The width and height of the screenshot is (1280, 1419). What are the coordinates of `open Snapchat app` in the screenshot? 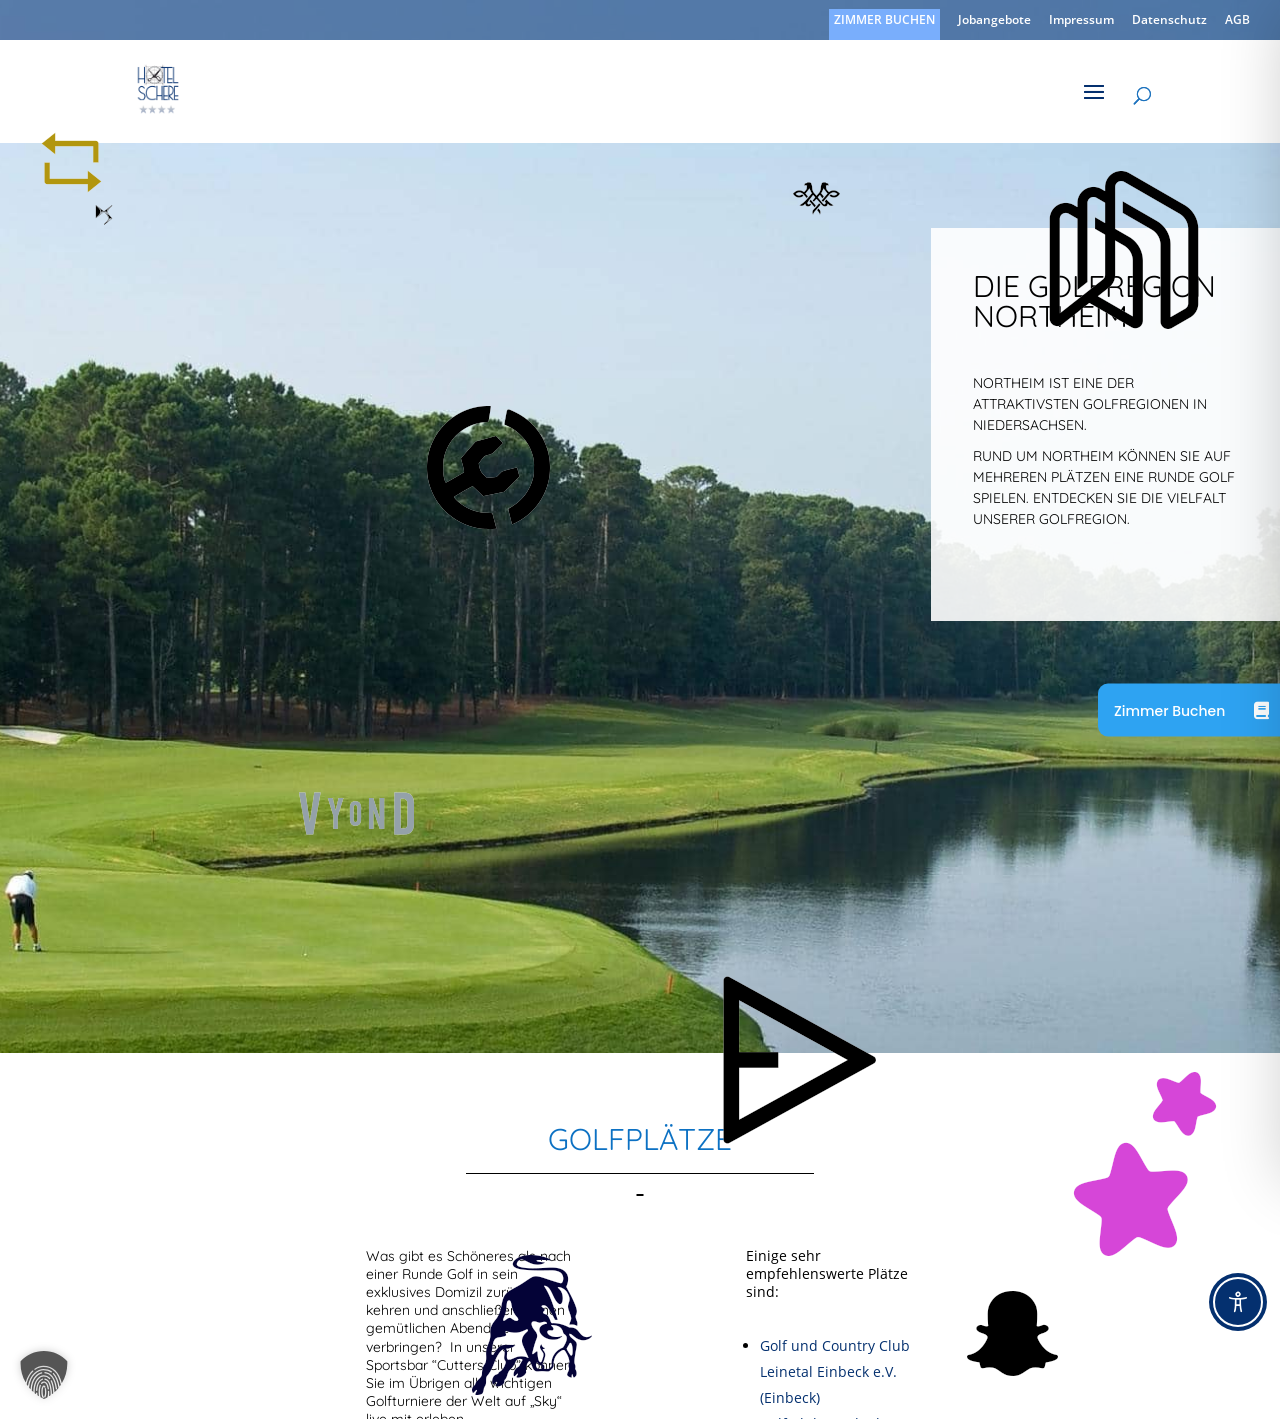 It's located at (1012, 1333).